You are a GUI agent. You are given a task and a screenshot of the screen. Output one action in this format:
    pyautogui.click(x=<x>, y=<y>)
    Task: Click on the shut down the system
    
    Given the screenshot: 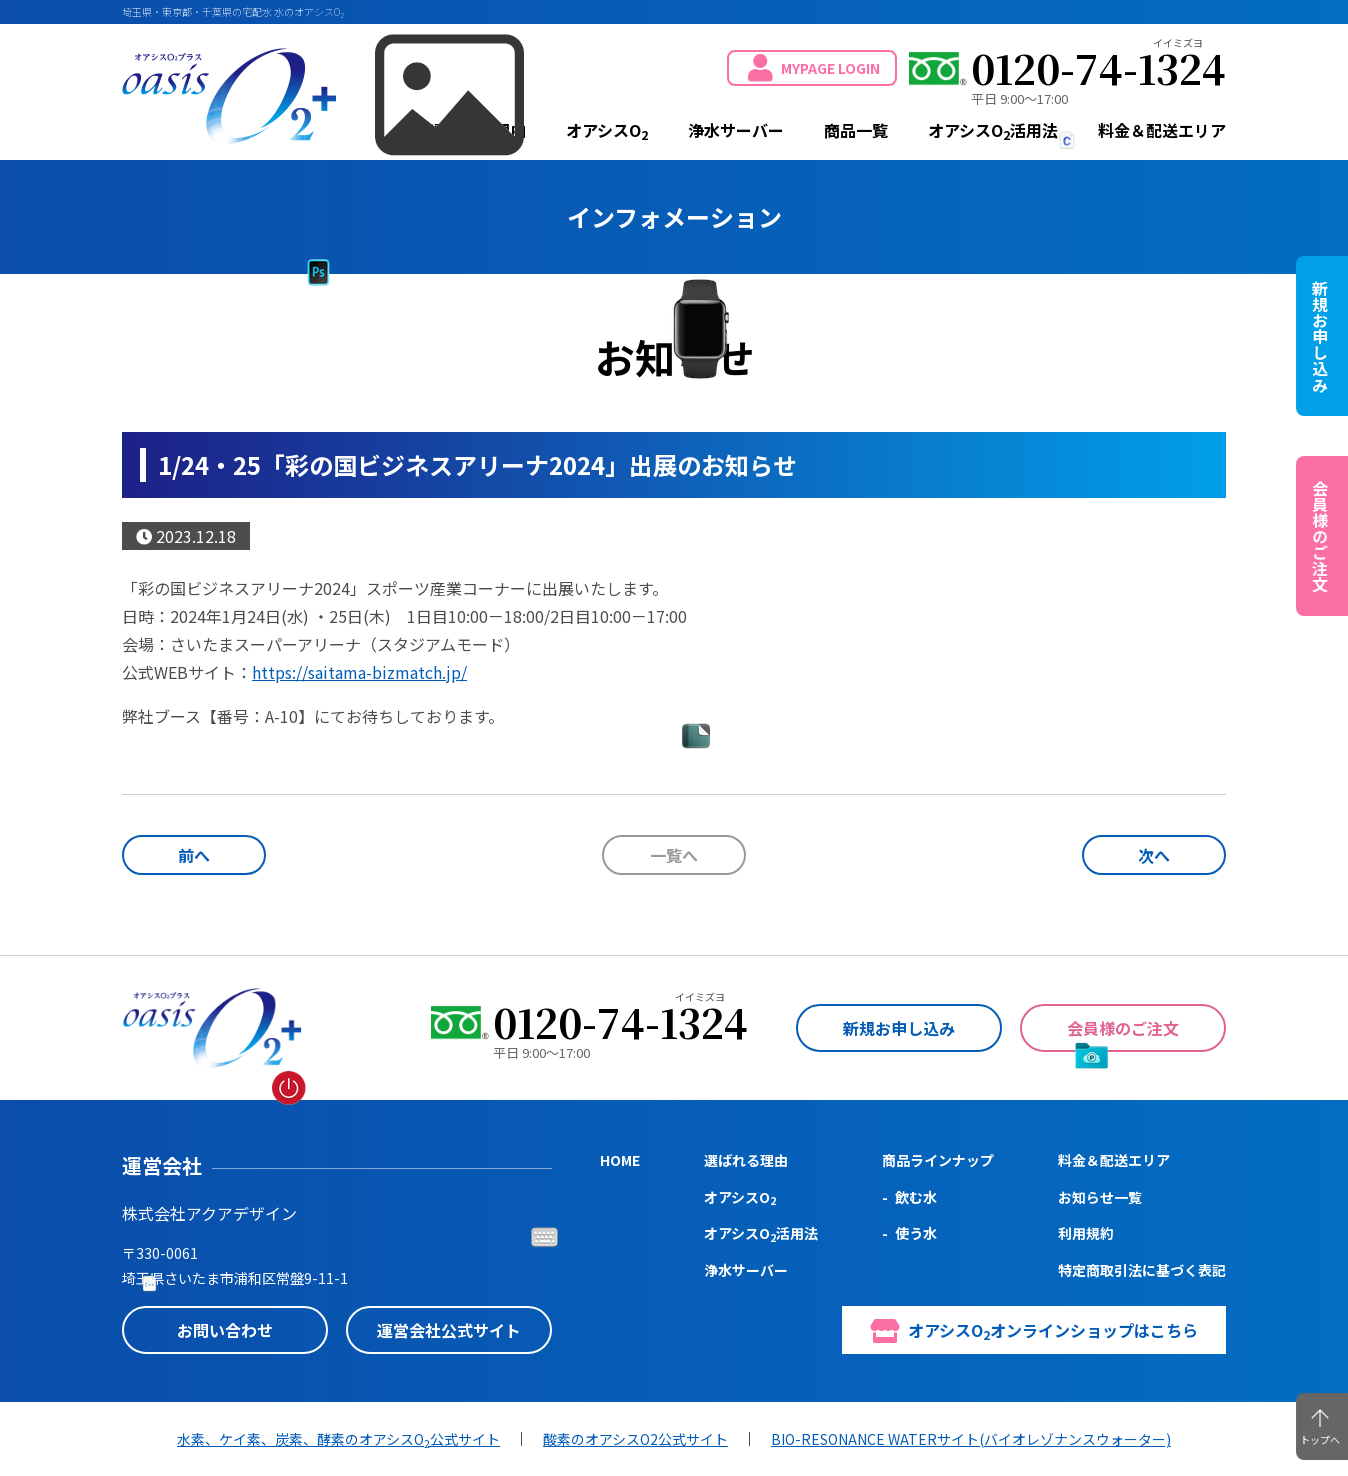 What is the action you would take?
    pyautogui.click(x=289, y=1088)
    